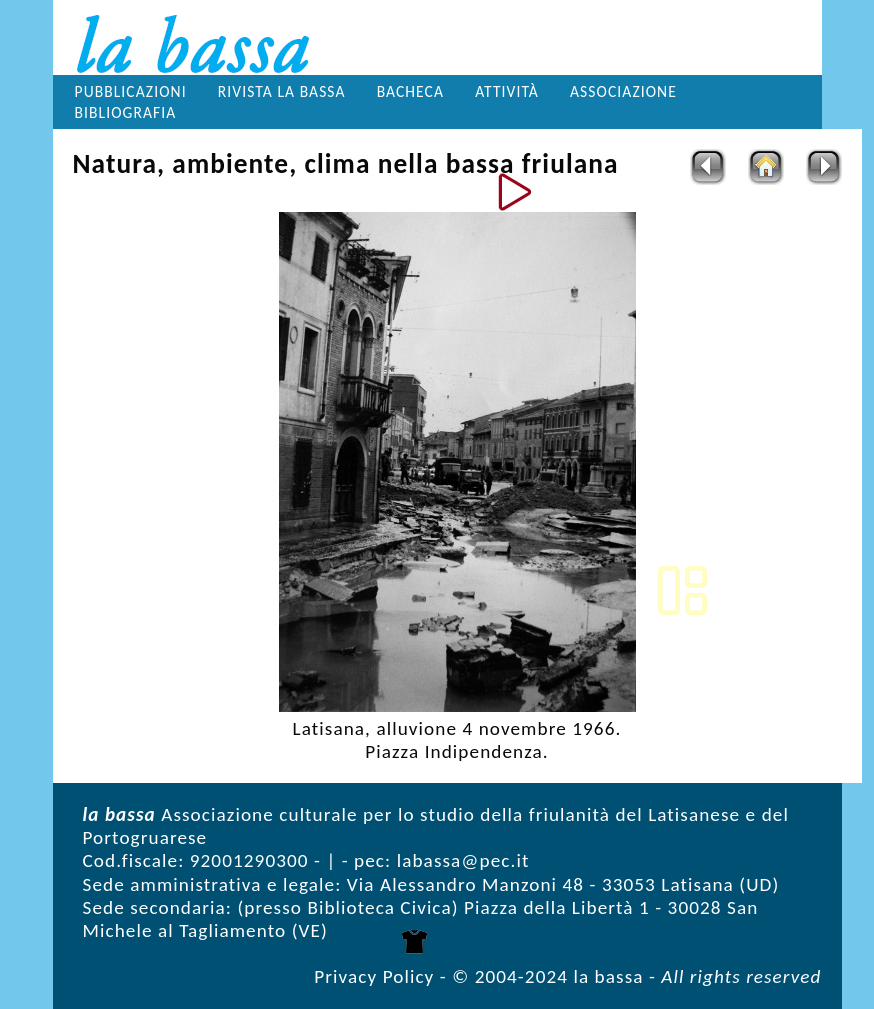 This screenshot has width=874, height=1009. Describe the element at coordinates (414, 941) in the screenshot. I see `browse clothing or apparel items` at that location.